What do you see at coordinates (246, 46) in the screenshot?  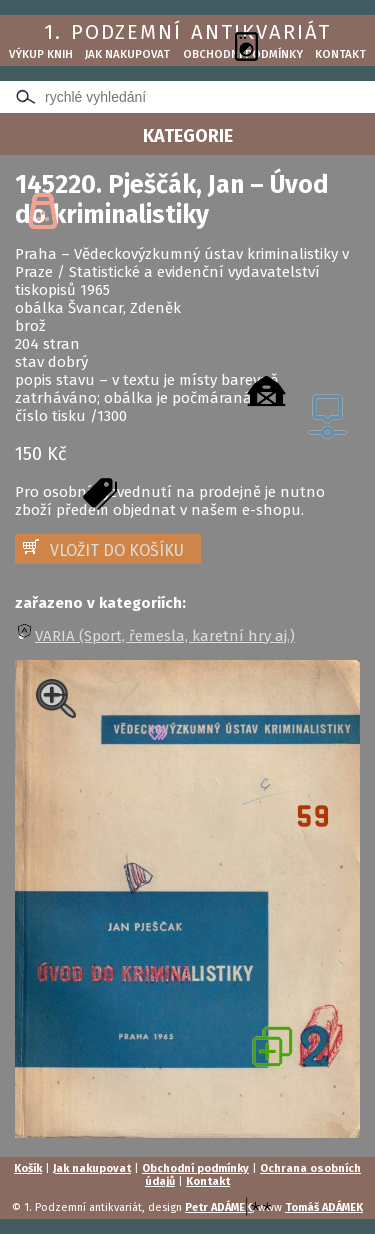 I see `find nearby laundromat or laundry services` at bounding box center [246, 46].